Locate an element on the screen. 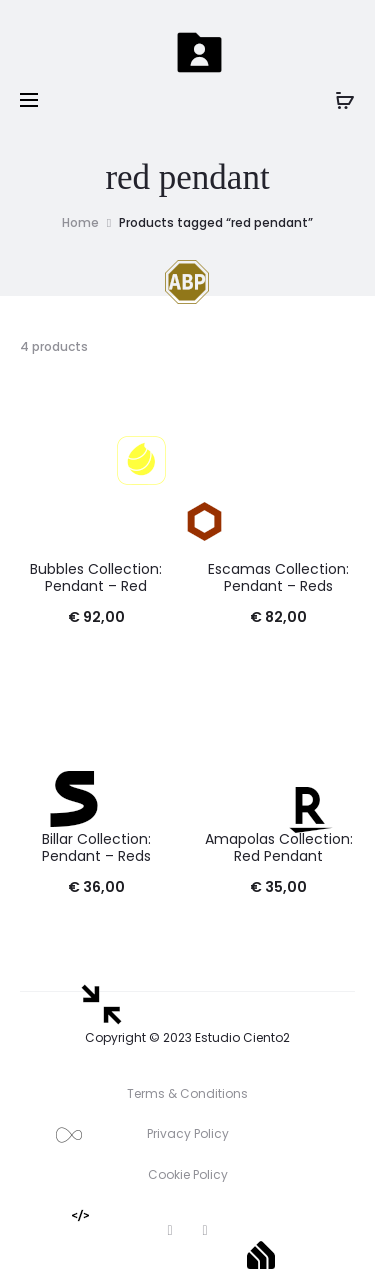  access your personal files folder is located at coordinates (199, 52).